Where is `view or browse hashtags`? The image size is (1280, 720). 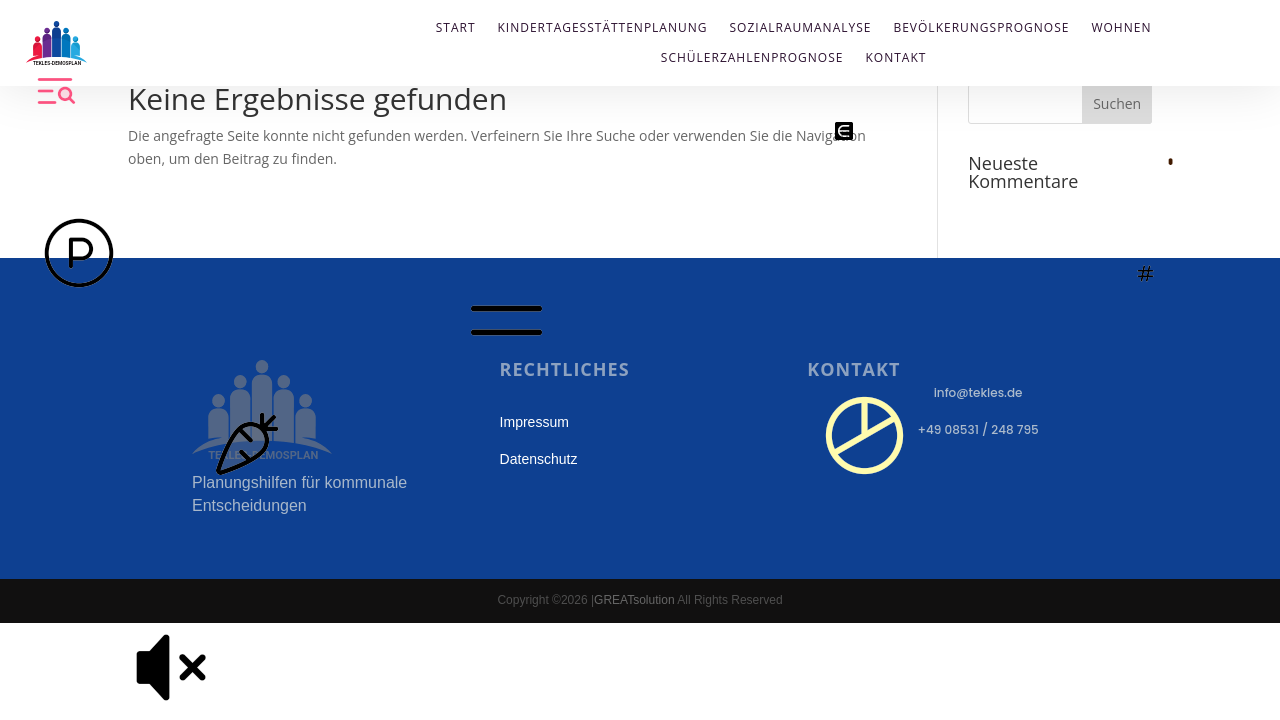
view or browse hashtags is located at coordinates (1145, 273).